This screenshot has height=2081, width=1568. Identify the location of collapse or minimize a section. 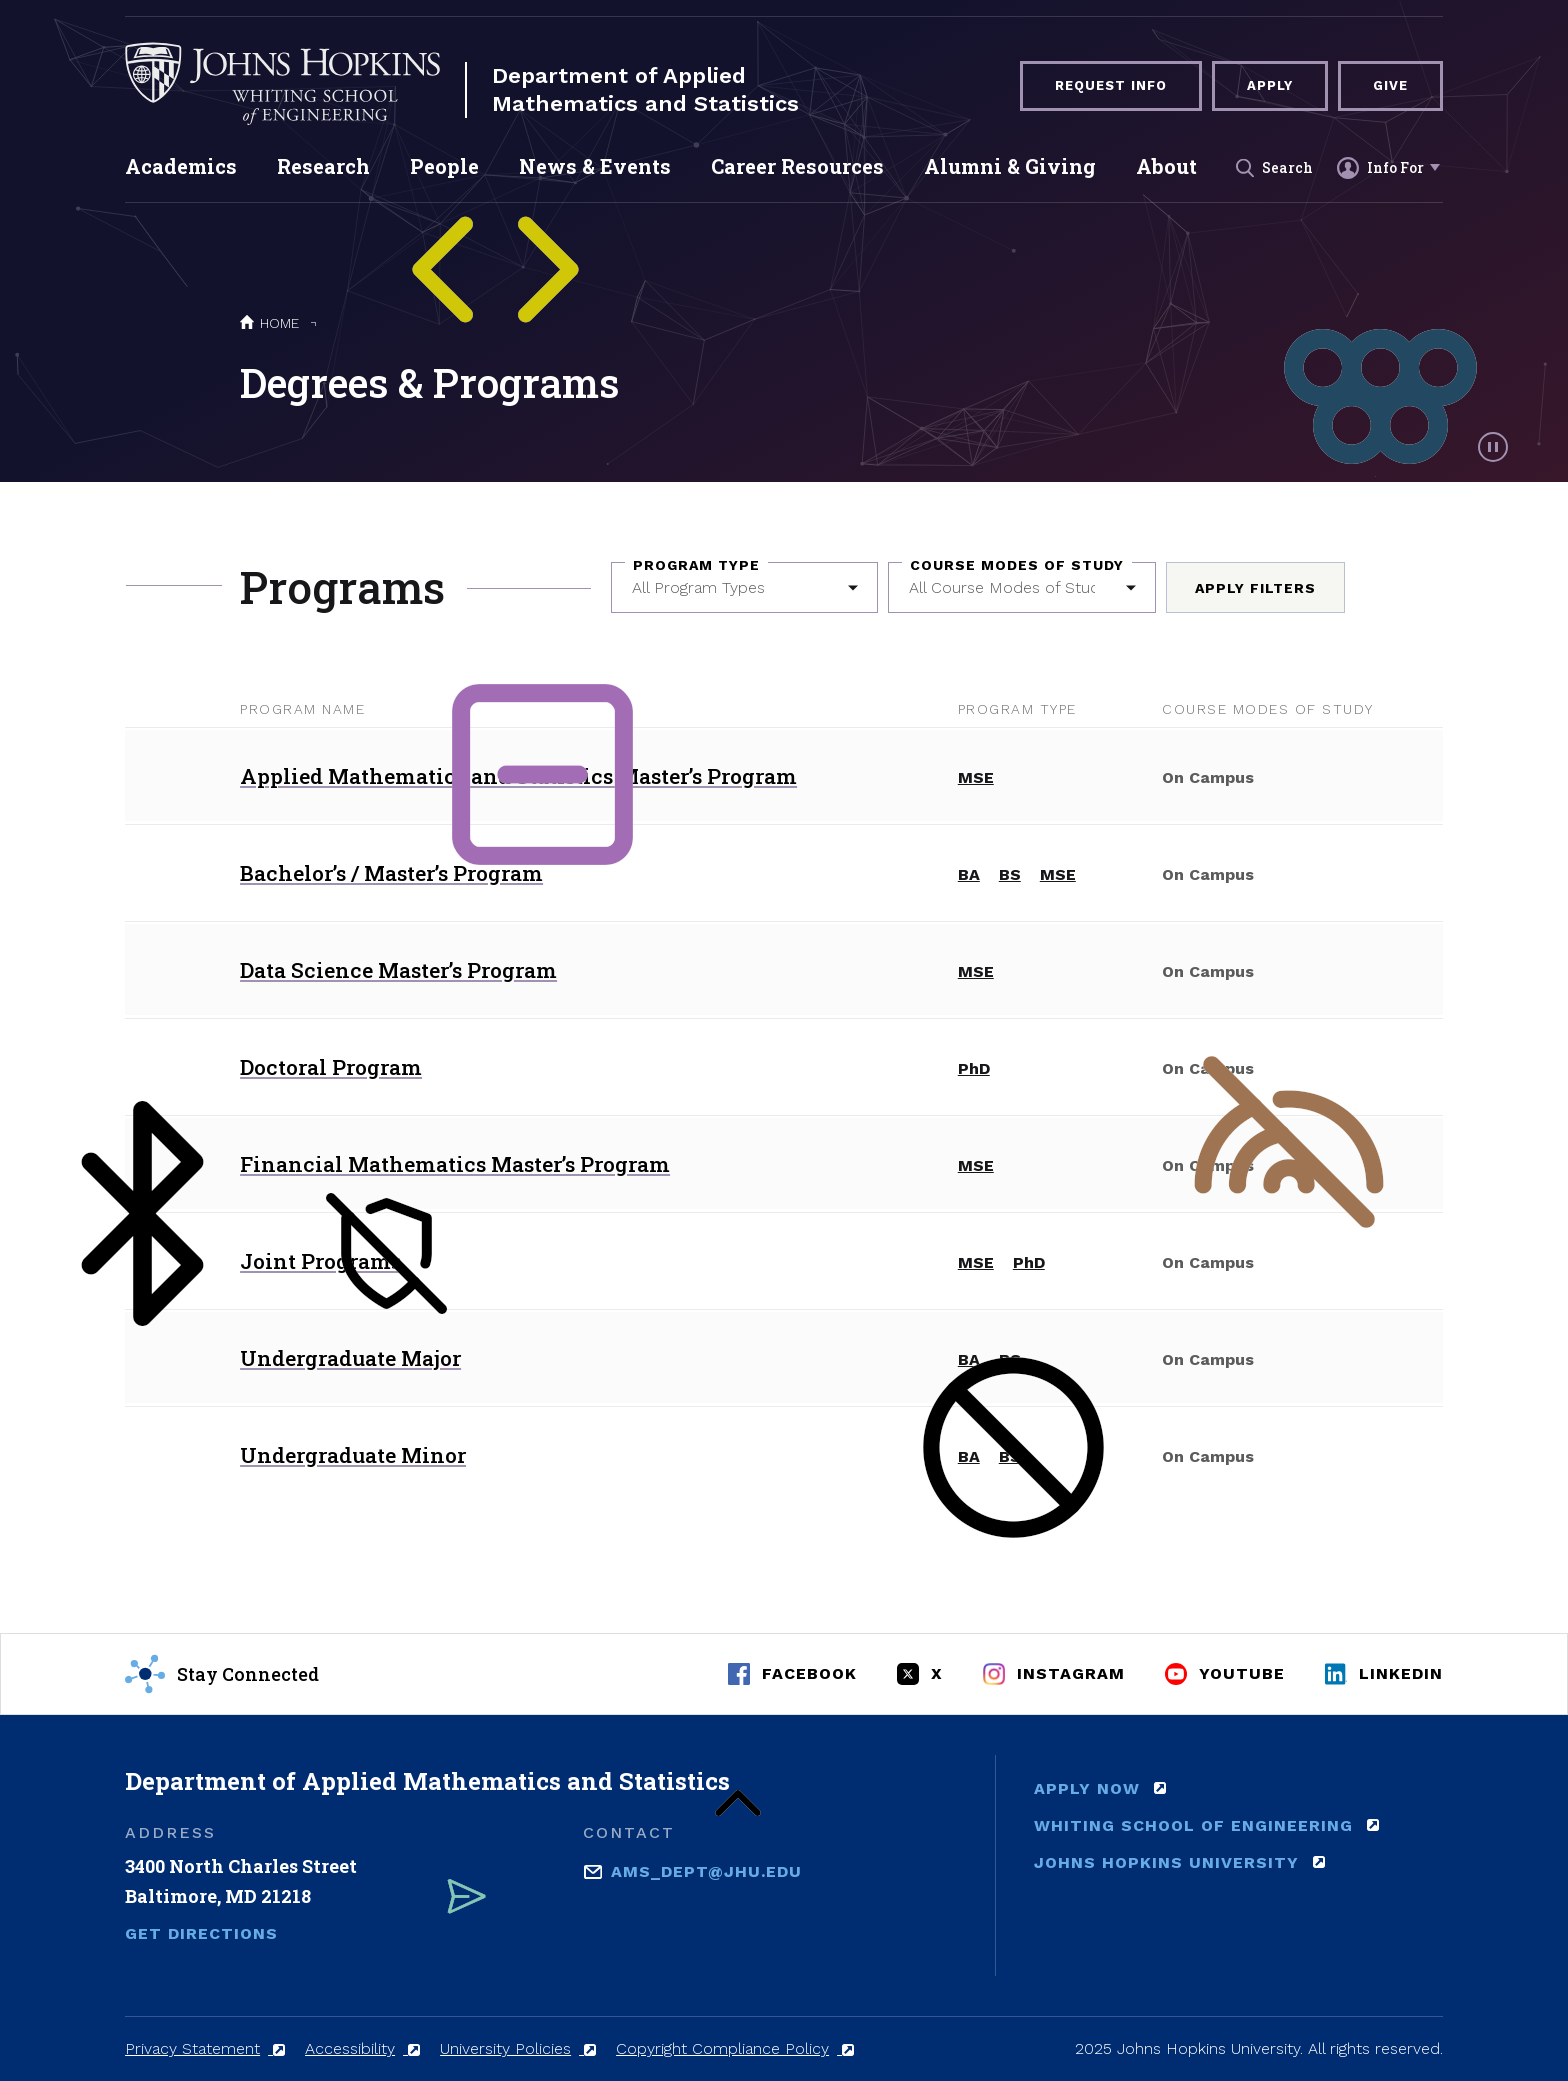
(542, 774).